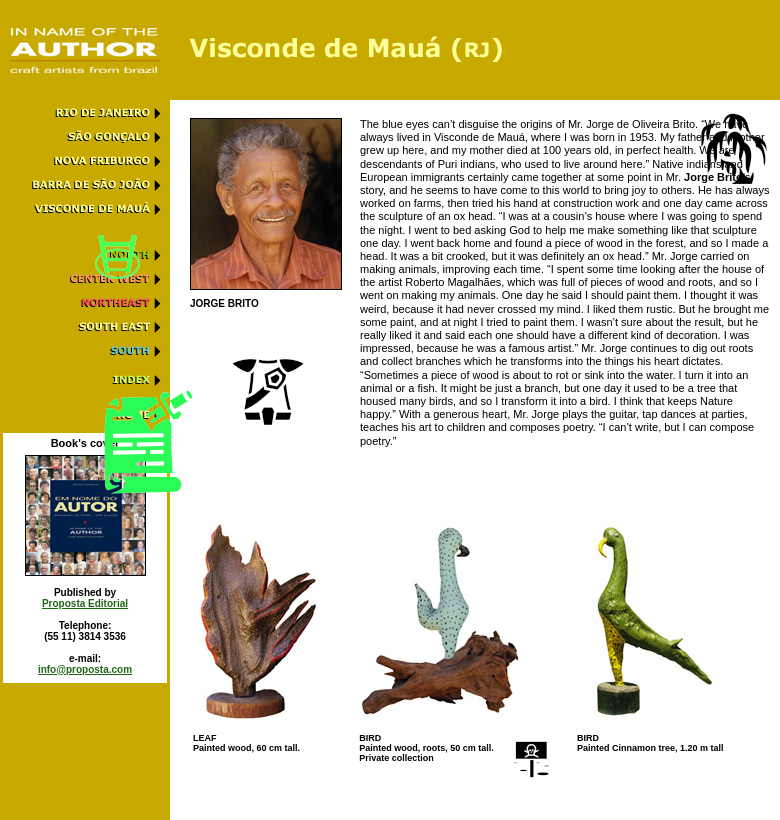 Image resolution: width=780 pixels, height=820 pixels. Describe the element at coordinates (732, 149) in the screenshot. I see `select willow tree in a nature or gardening game` at that location.